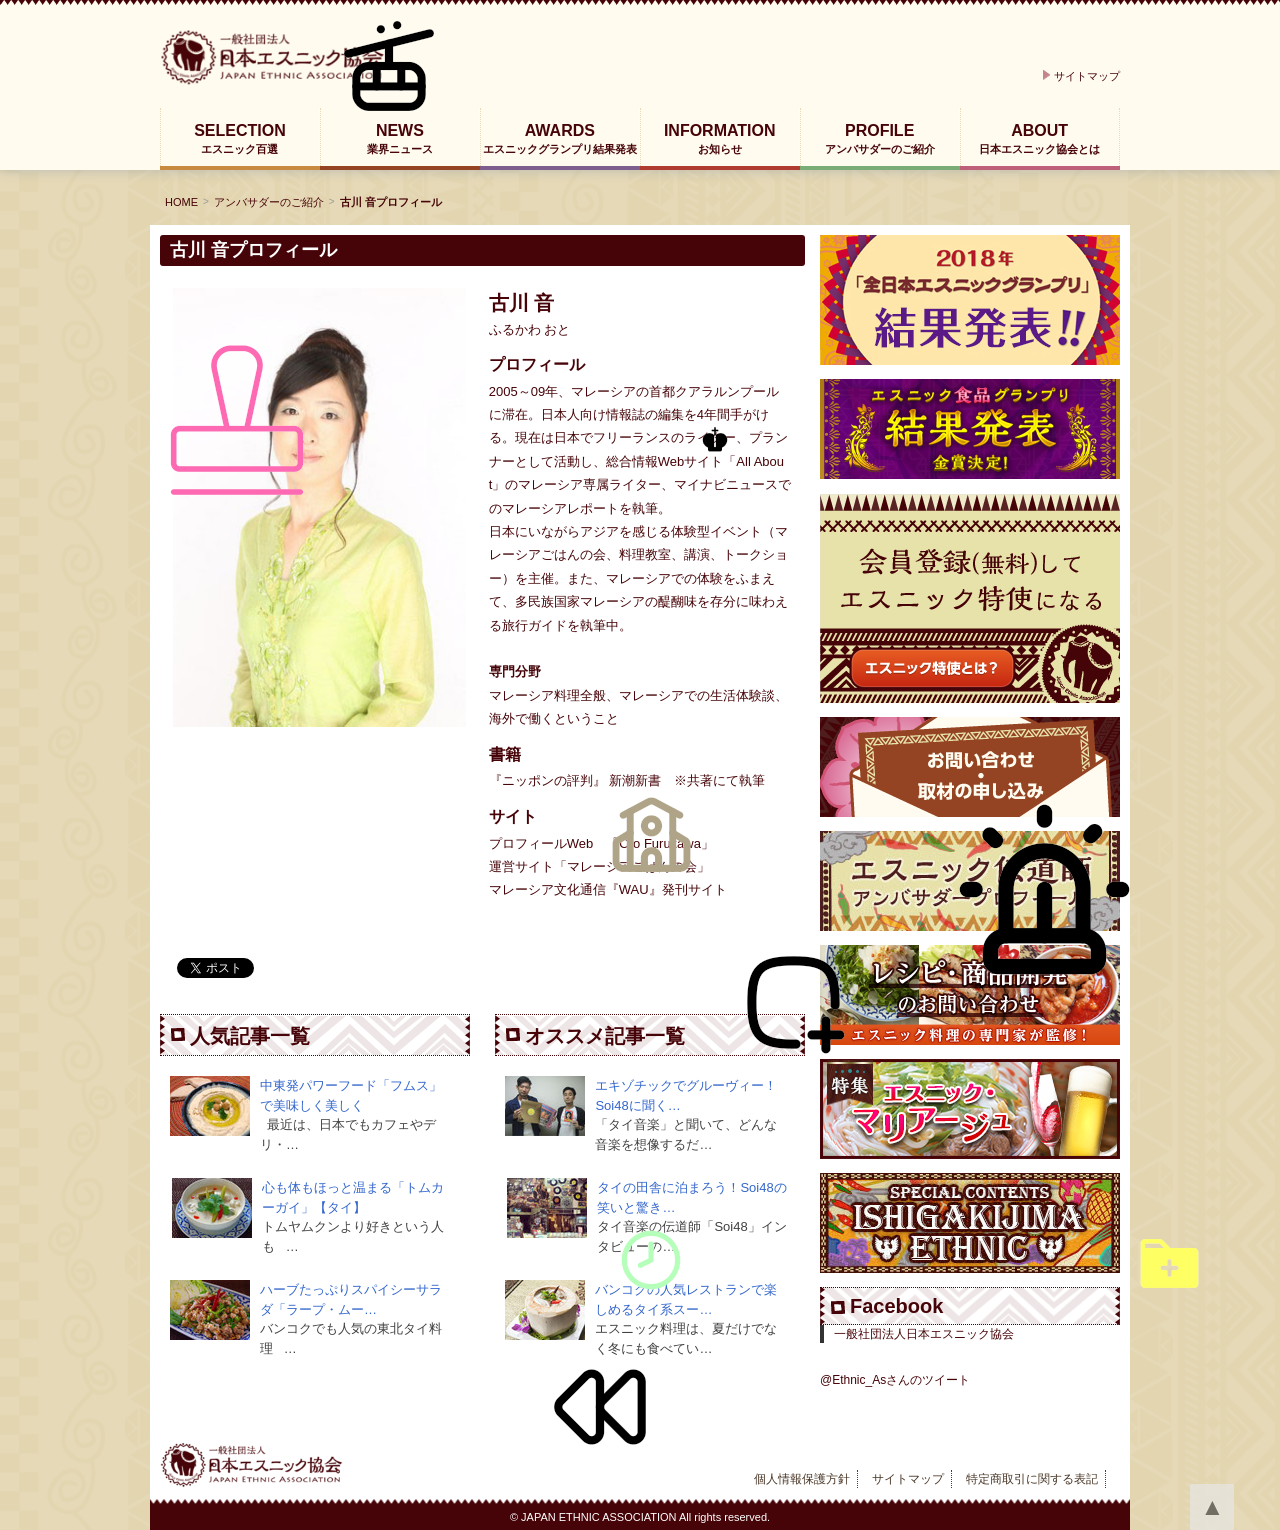 The image size is (1280, 1530). What do you see at coordinates (600, 1407) in the screenshot?
I see `rewind or skip backward in media playback` at bounding box center [600, 1407].